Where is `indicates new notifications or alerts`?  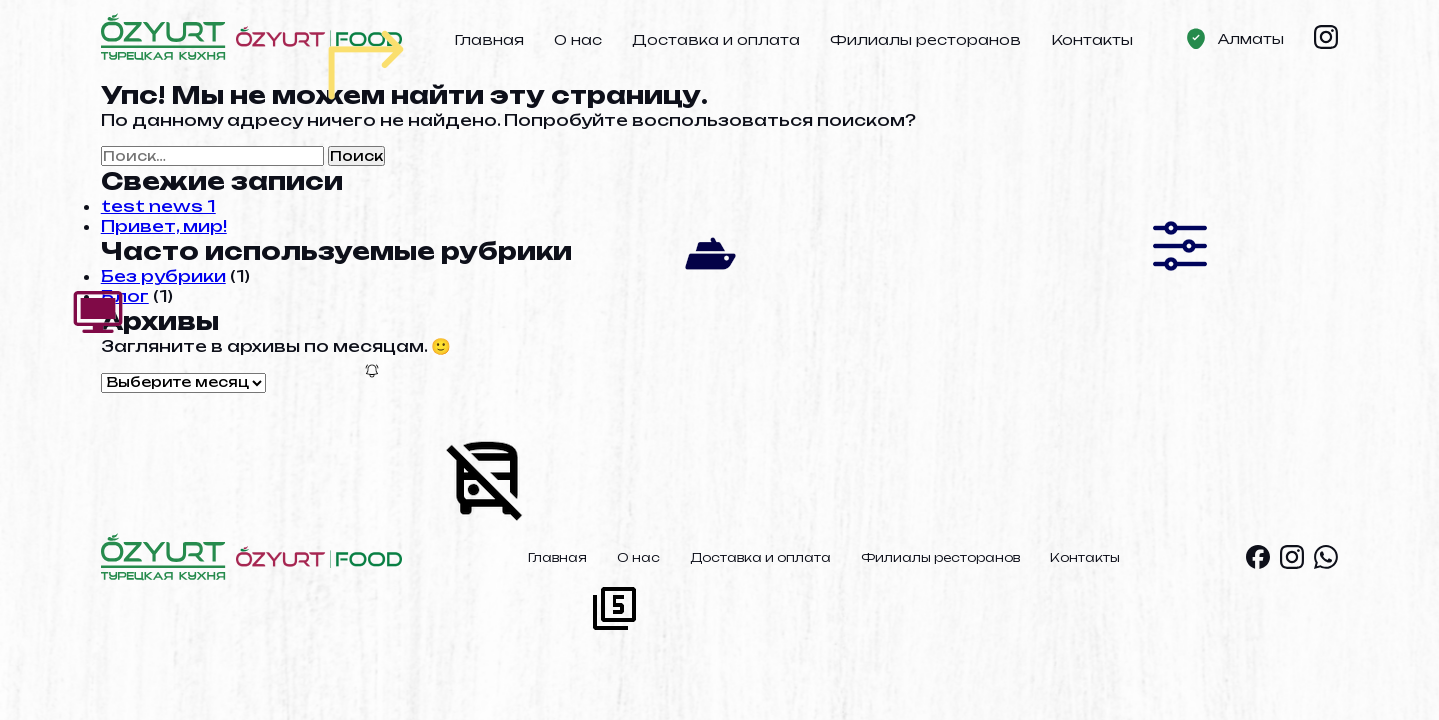
indicates new notifications or alerts is located at coordinates (372, 371).